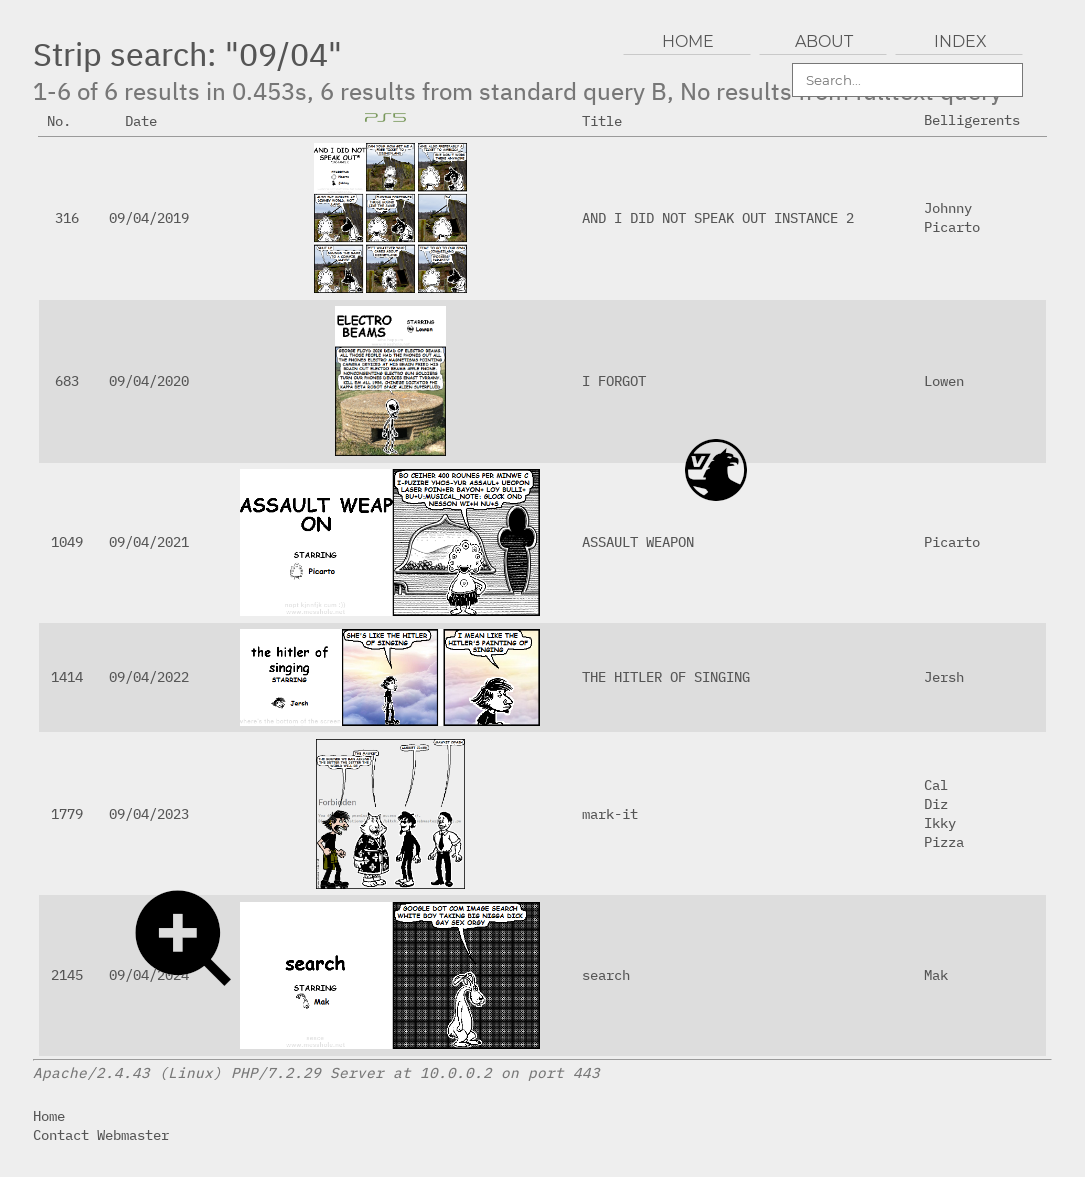  Describe the element at coordinates (716, 470) in the screenshot. I see `vauxhall motors brand logo` at that location.